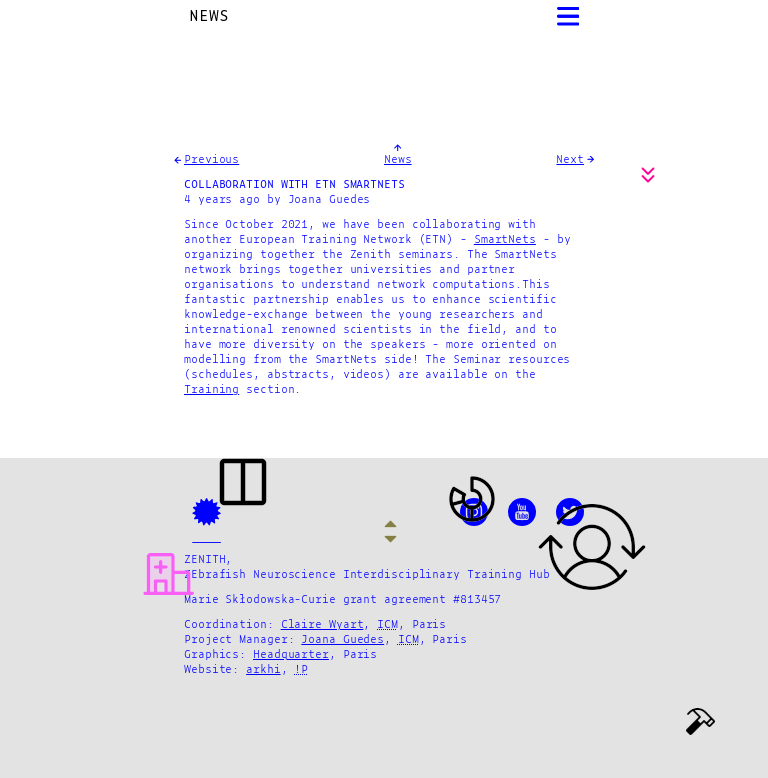  Describe the element at coordinates (166, 574) in the screenshot. I see `find nearby hospitals or medical facilities` at that location.